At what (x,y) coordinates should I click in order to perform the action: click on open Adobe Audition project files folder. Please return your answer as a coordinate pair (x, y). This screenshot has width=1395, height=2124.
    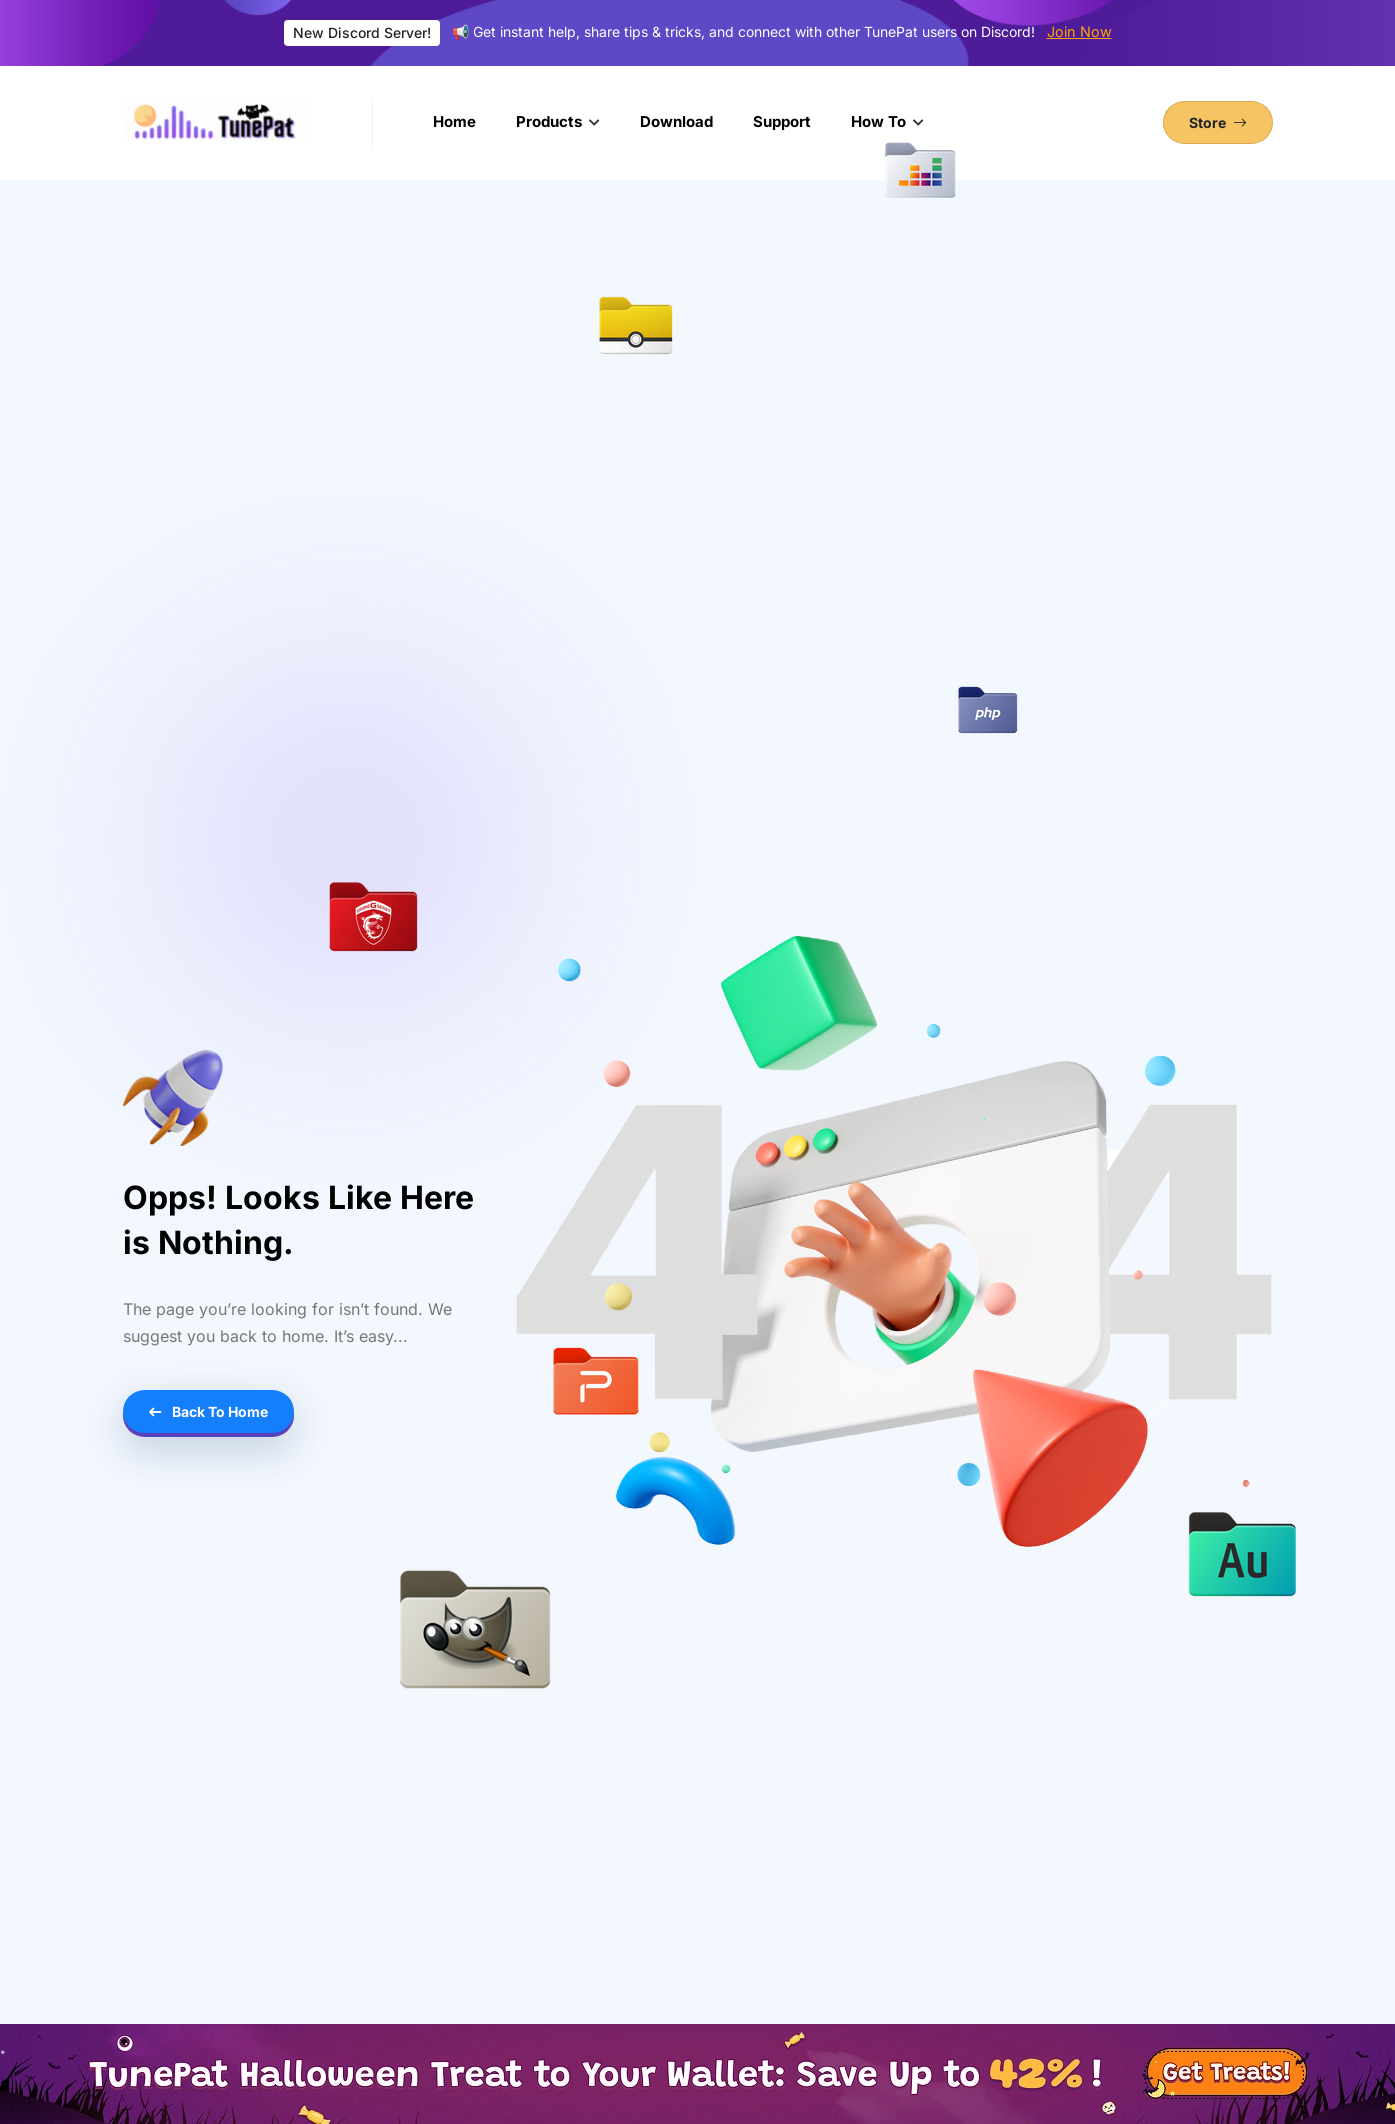
    Looking at the image, I should click on (1242, 1557).